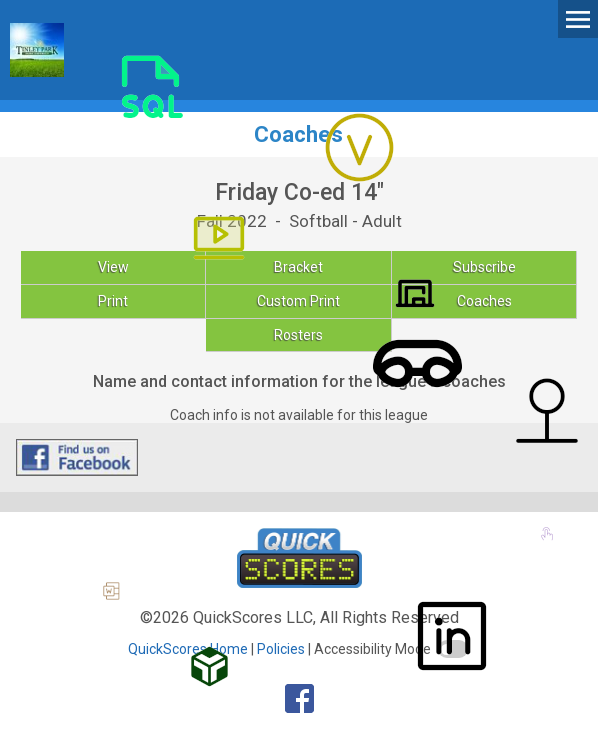  What do you see at coordinates (415, 294) in the screenshot?
I see `open whiteboard or presentation mode` at bounding box center [415, 294].